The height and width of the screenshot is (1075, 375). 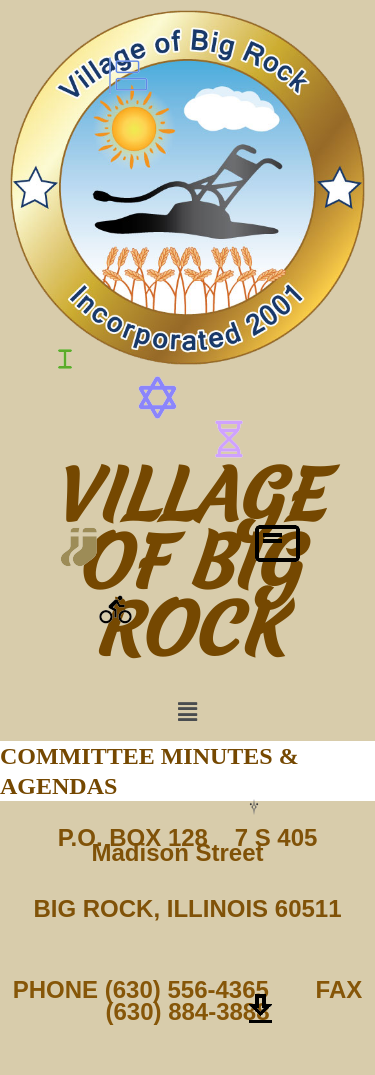 I want to click on download a file or content, so click(x=260, y=1009).